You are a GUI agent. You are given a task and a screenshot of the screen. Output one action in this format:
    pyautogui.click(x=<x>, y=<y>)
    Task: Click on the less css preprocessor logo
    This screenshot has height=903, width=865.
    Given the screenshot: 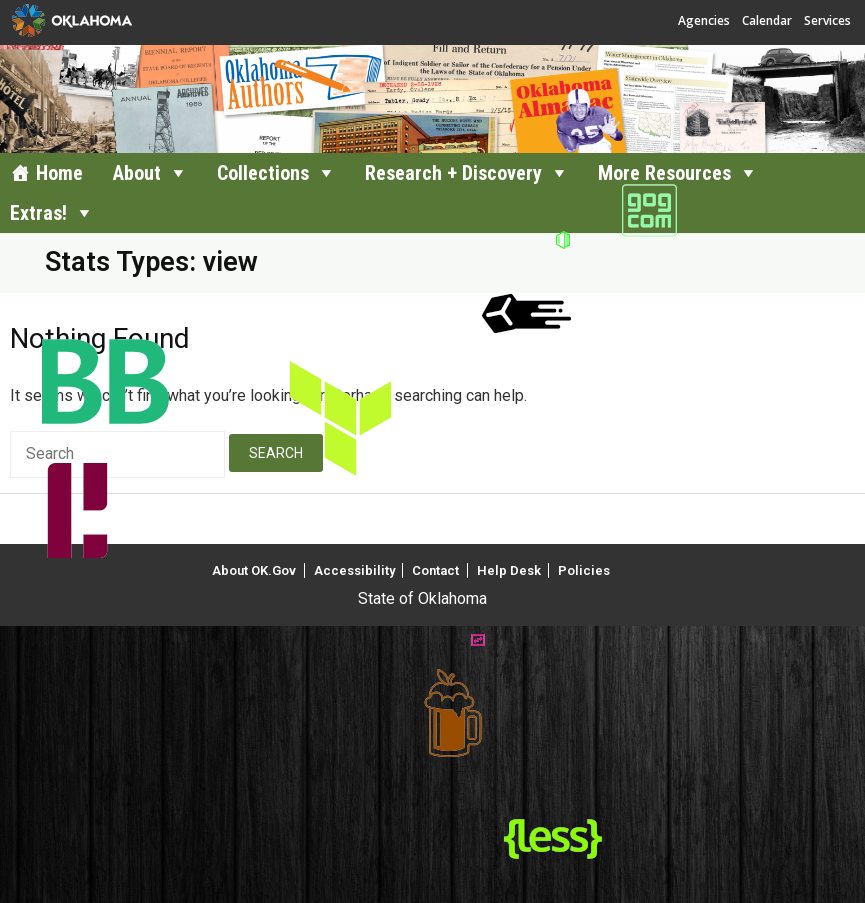 What is the action you would take?
    pyautogui.click(x=553, y=839)
    